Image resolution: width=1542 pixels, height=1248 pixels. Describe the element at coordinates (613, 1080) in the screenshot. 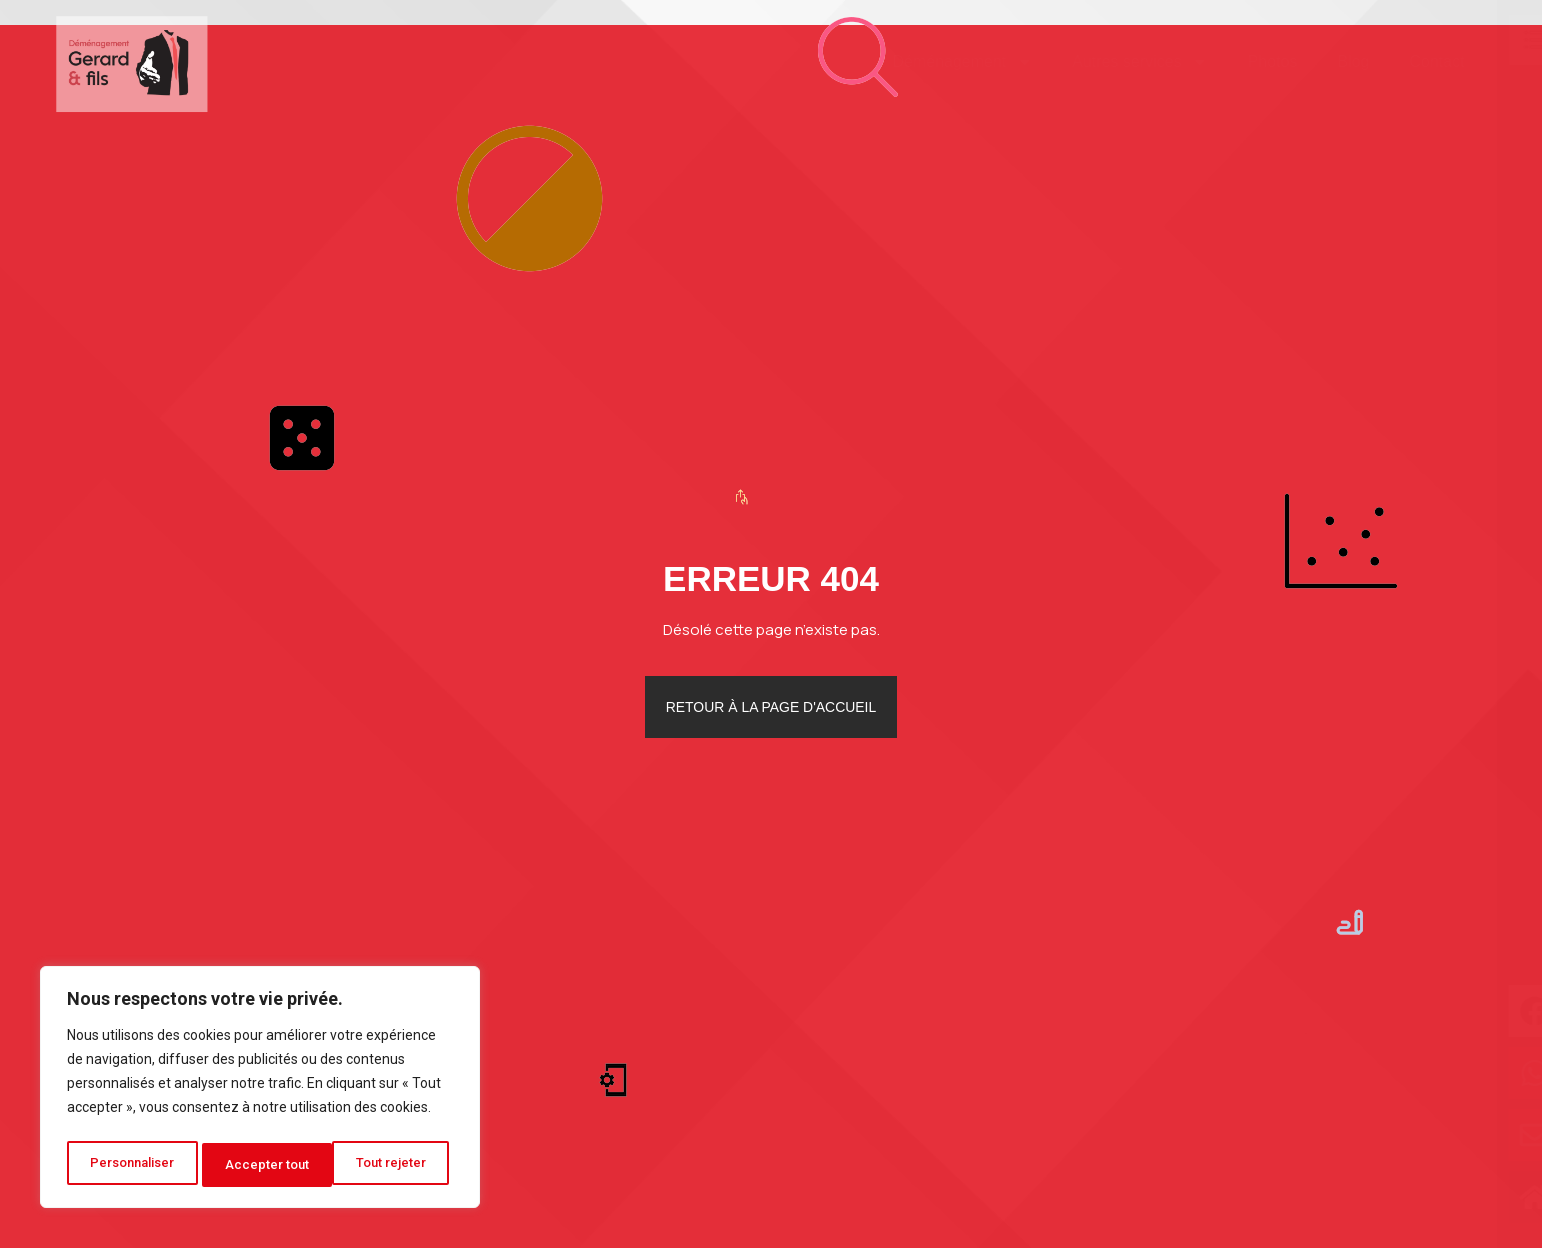

I see `configure device pairing settings` at that location.